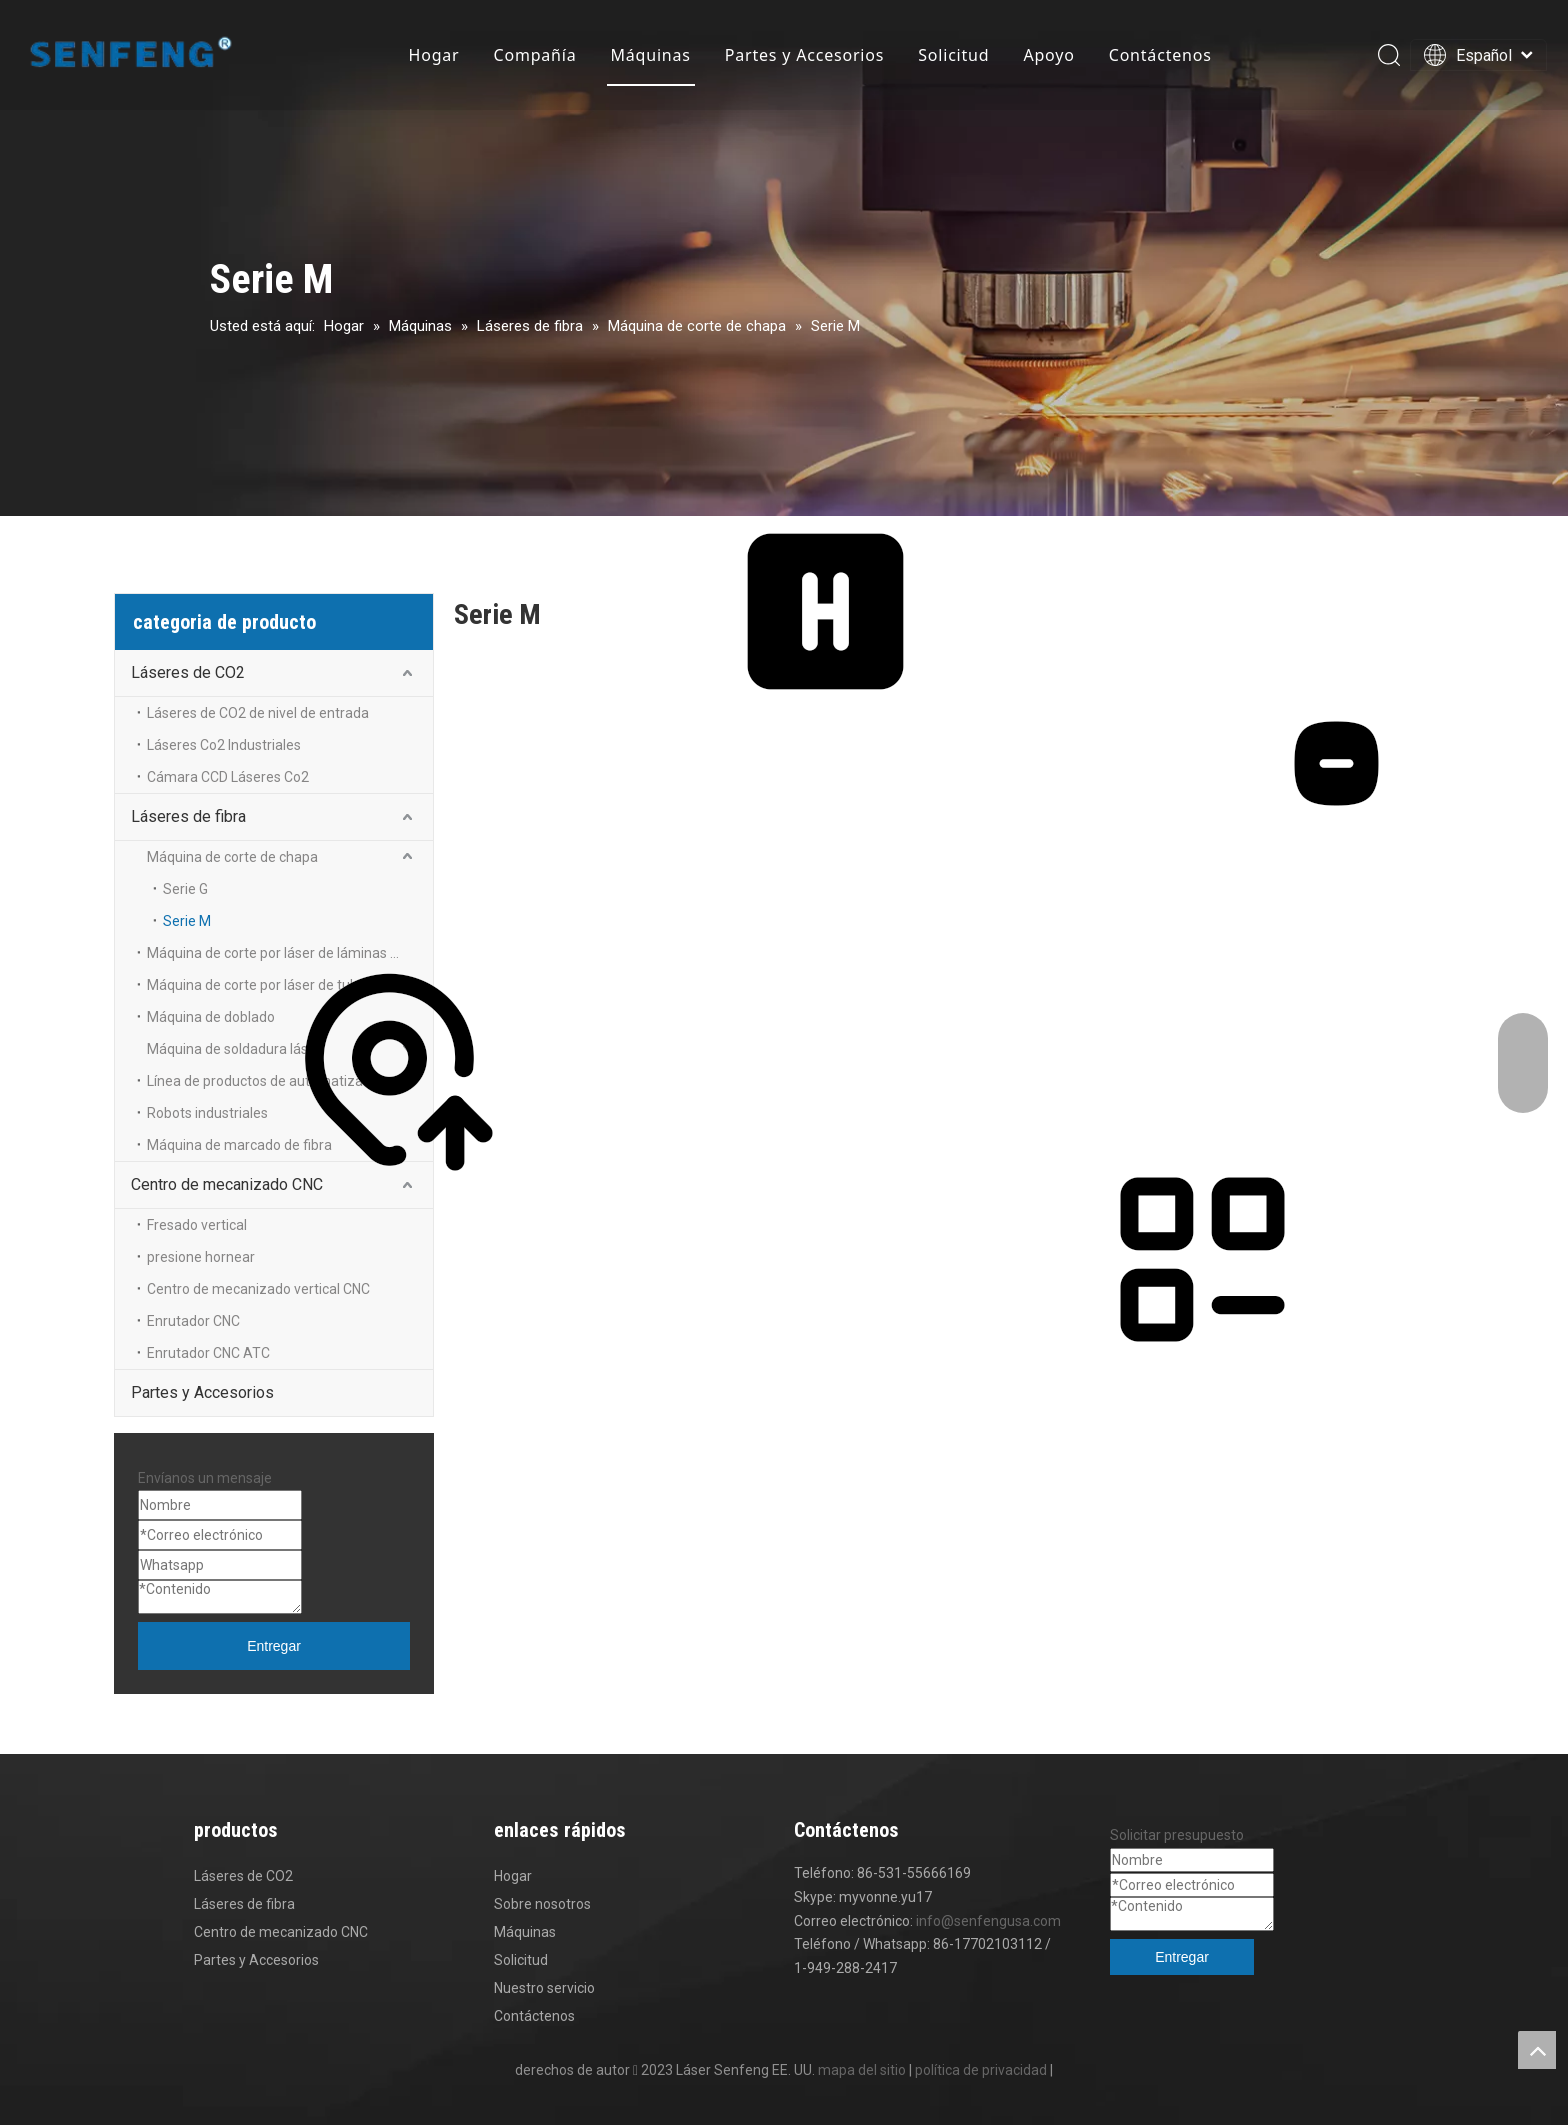 The height and width of the screenshot is (2125, 1568). I want to click on move a location pin upward on the map, so click(389, 1067).